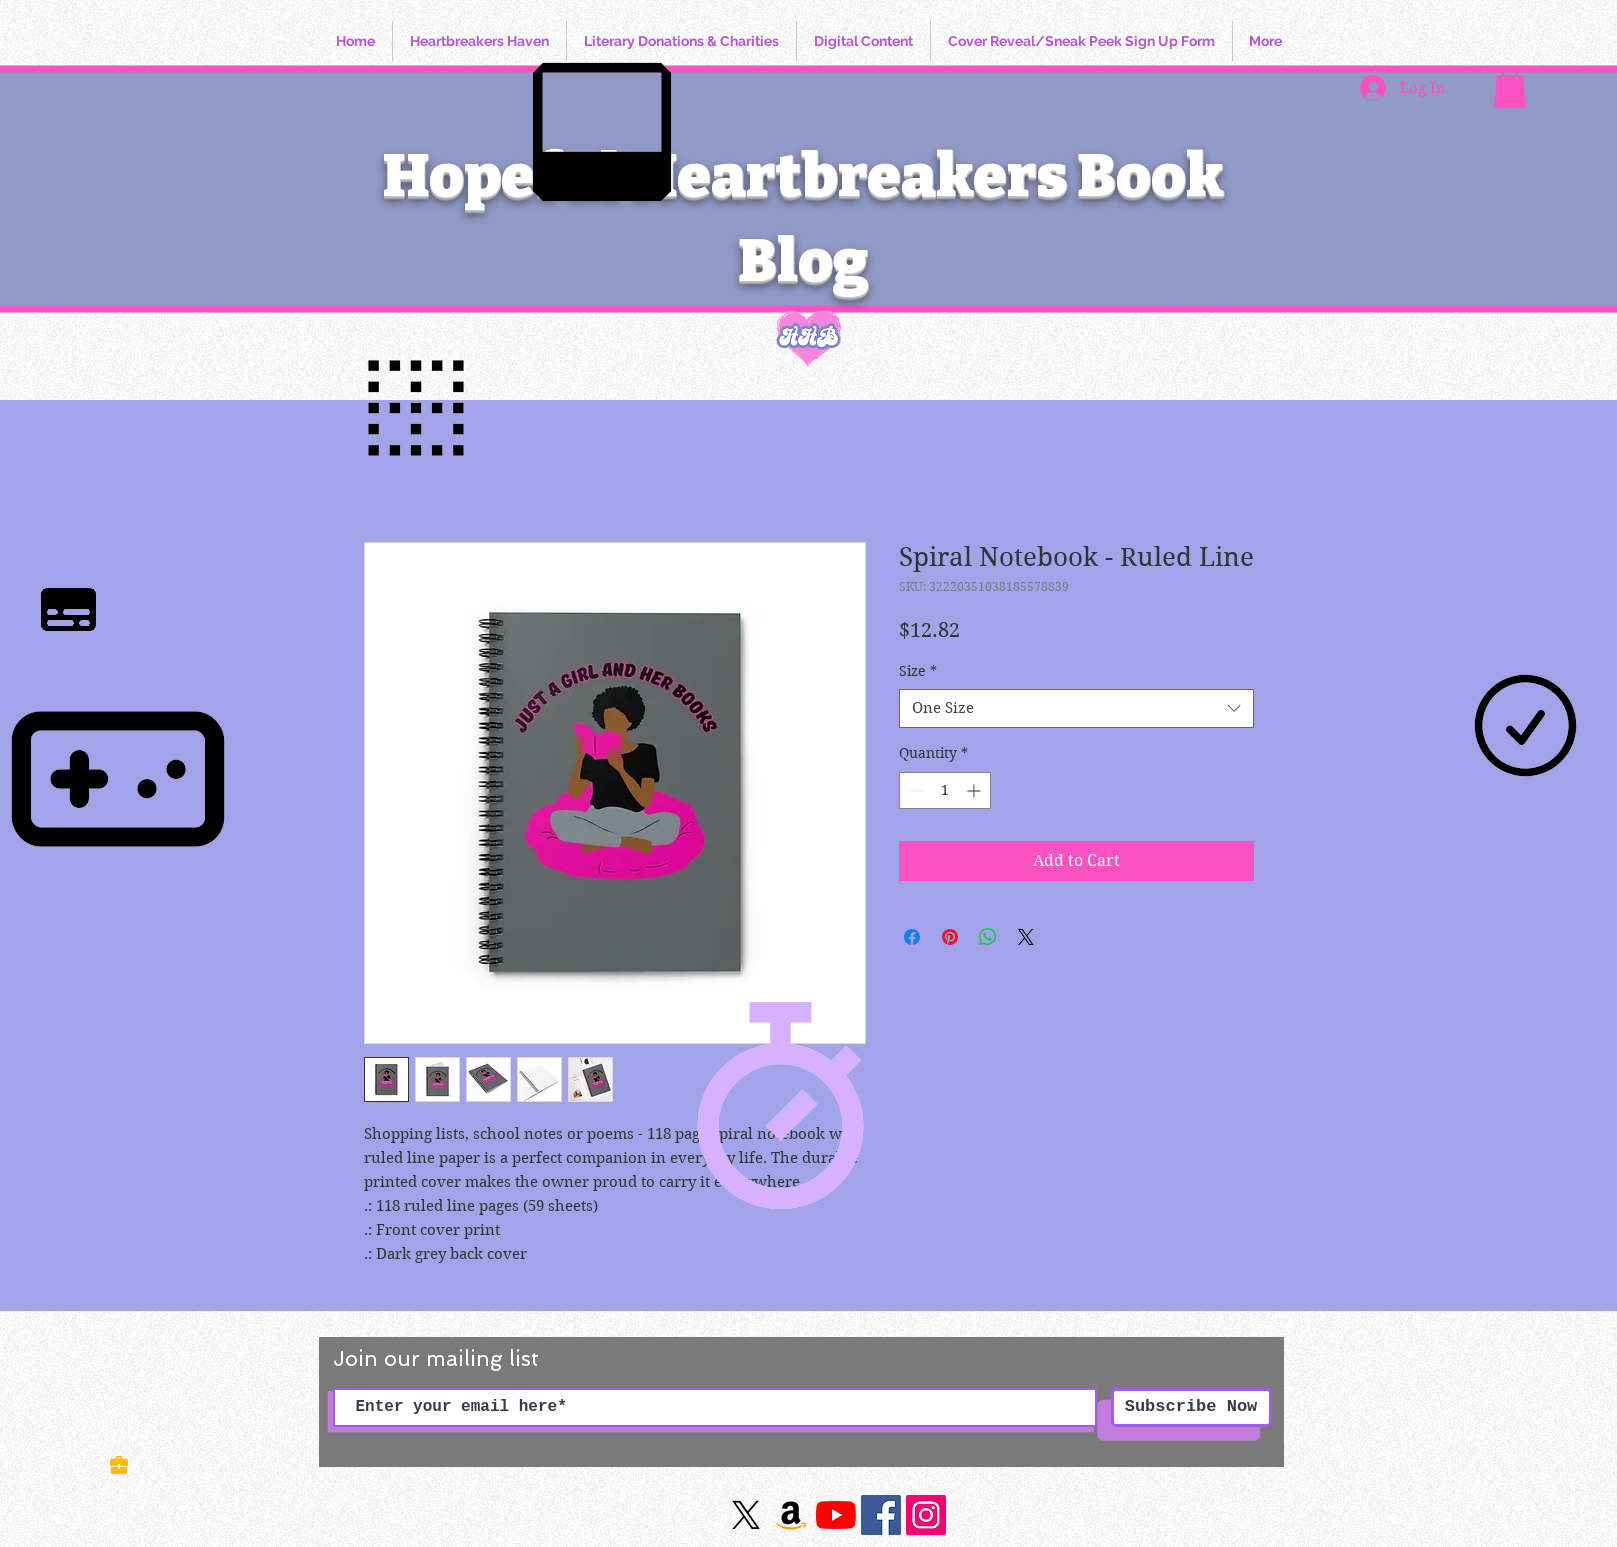  I want to click on set or start a timer, so click(780, 1105).